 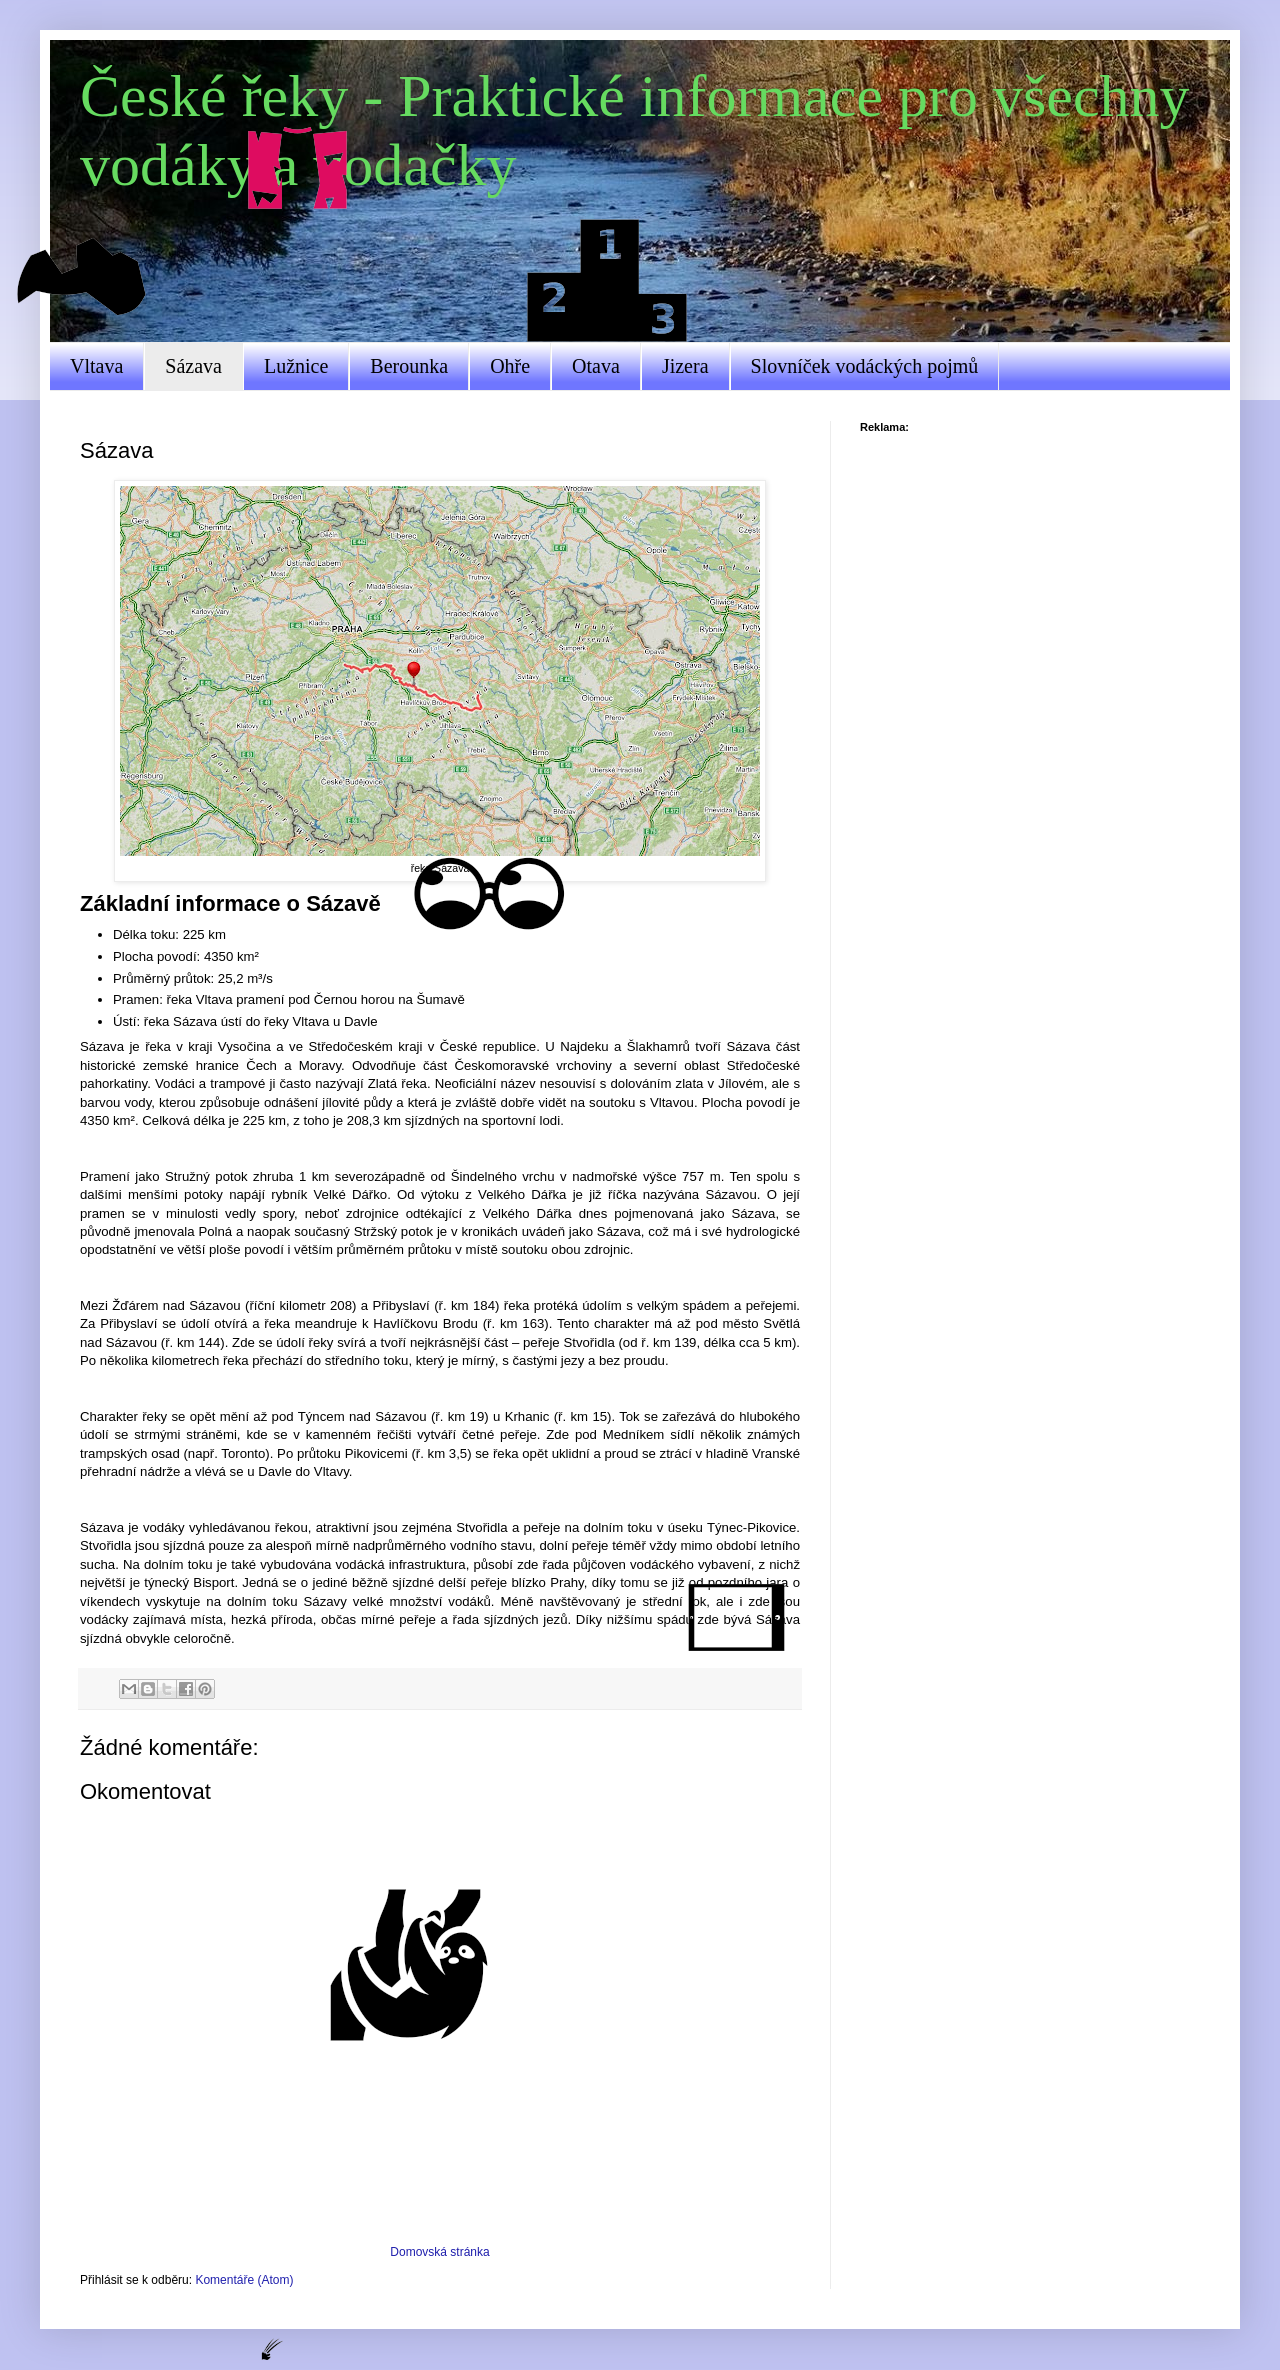 What do you see at coordinates (490, 890) in the screenshot?
I see `toggle visual accessibility settings` at bounding box center [490, 890].